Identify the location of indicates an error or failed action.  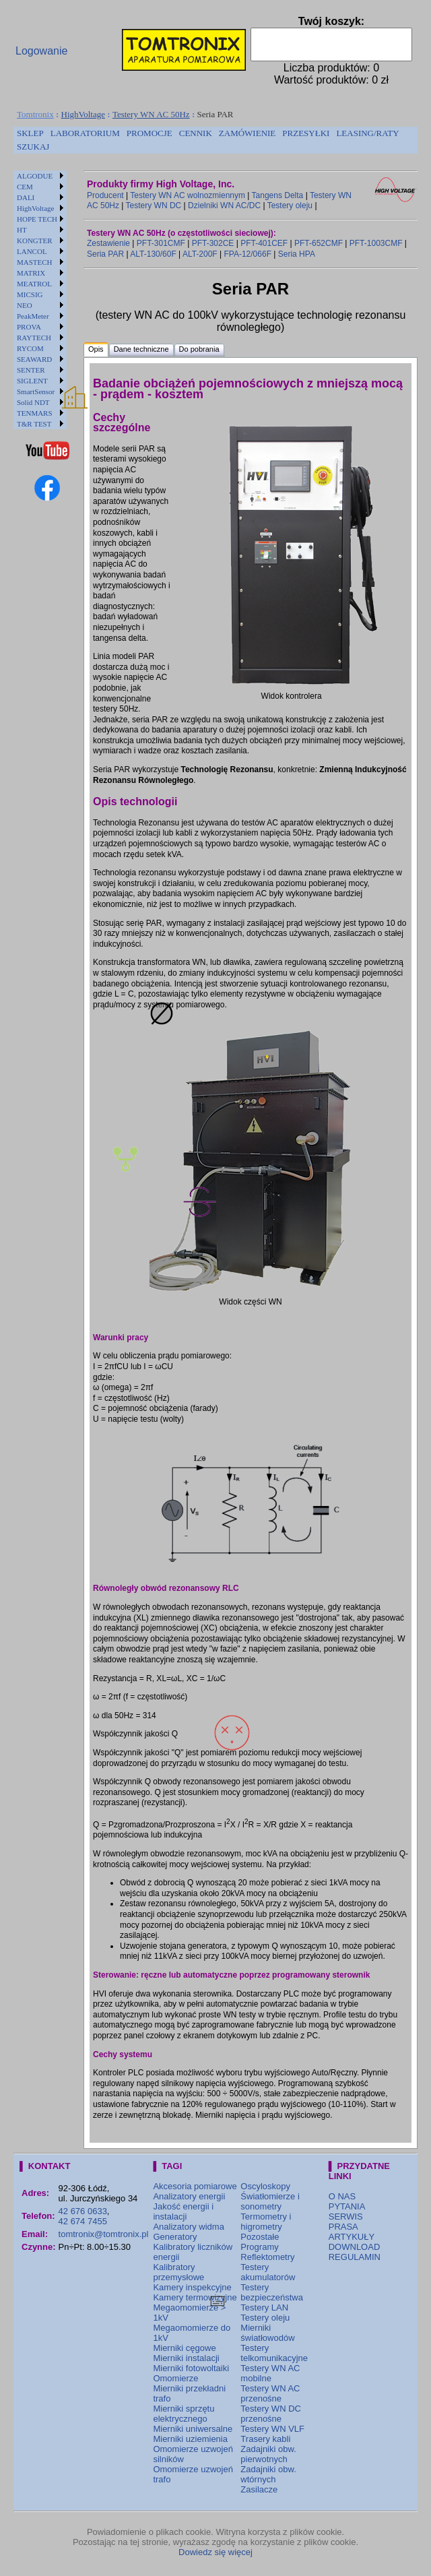
(232, 1732).